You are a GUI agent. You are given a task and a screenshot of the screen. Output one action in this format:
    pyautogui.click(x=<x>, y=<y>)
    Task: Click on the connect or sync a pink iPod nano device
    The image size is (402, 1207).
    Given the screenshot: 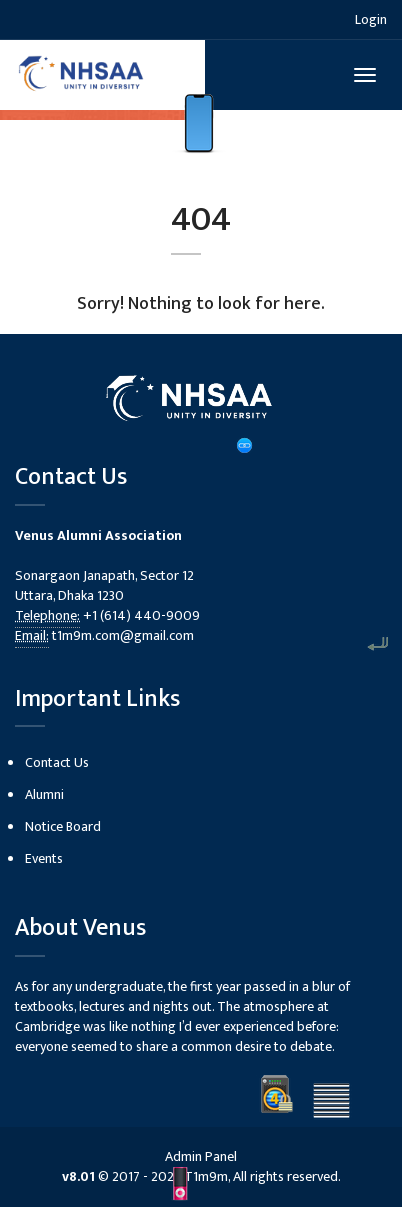 What is the action you would take?
    pyautogui.click(x=180, y=1184)
    